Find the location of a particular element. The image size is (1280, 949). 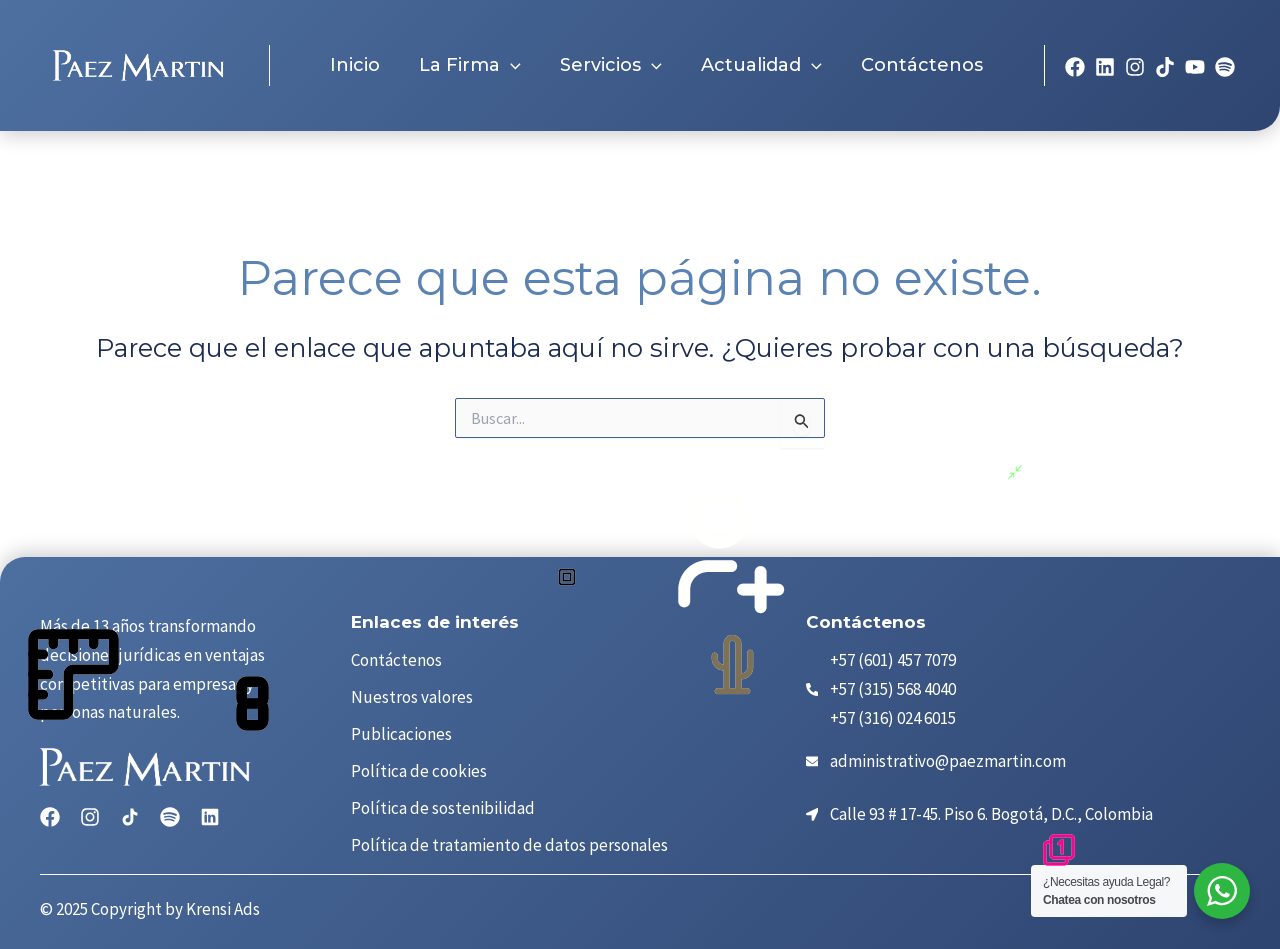

add a new contact or friend is located at coordinates (719, 548).